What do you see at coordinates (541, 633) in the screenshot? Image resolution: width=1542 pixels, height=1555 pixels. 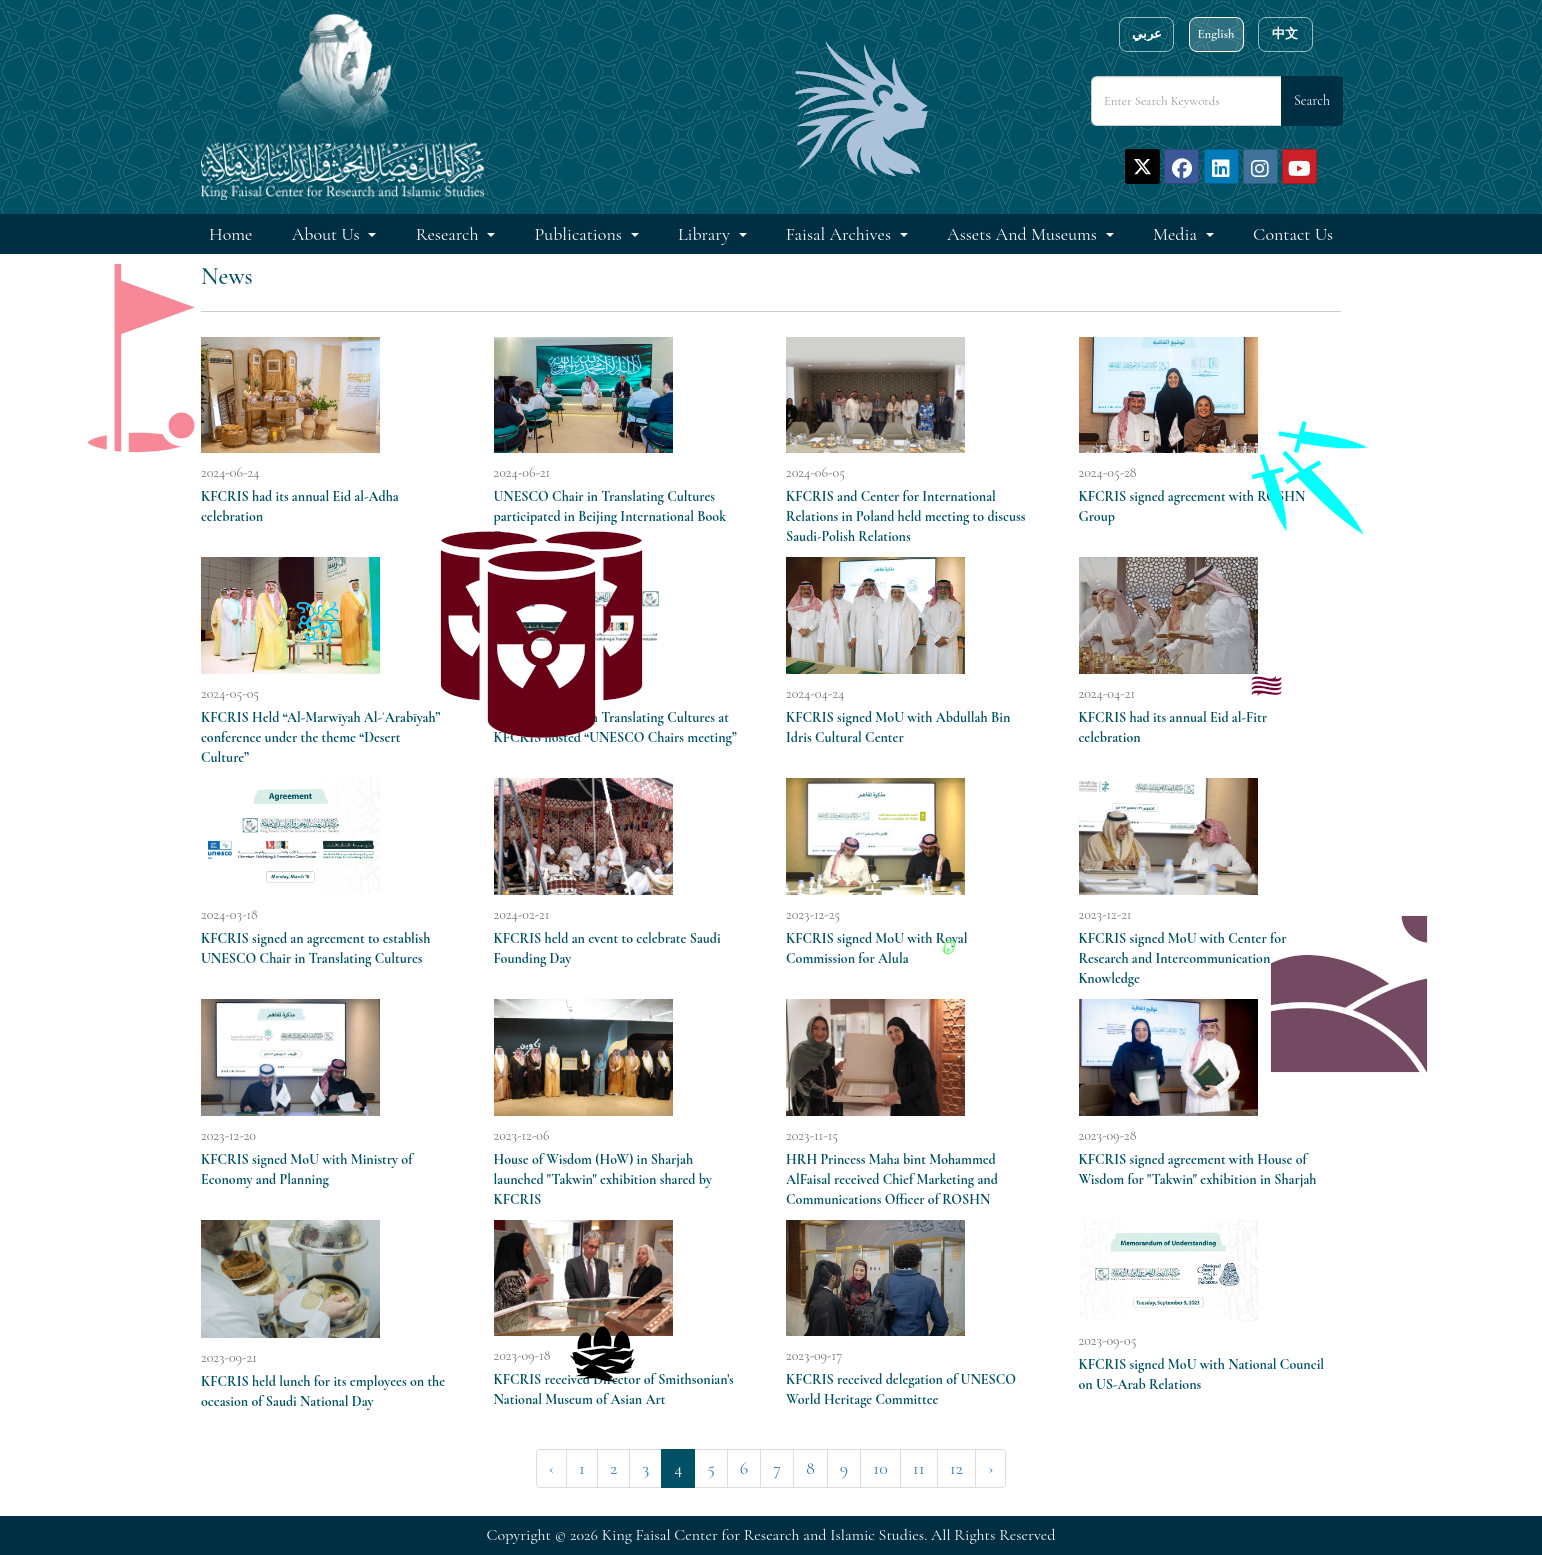 I see `indicates hazardous or radioactive materials in a game context` at bounding box center [541, 633].